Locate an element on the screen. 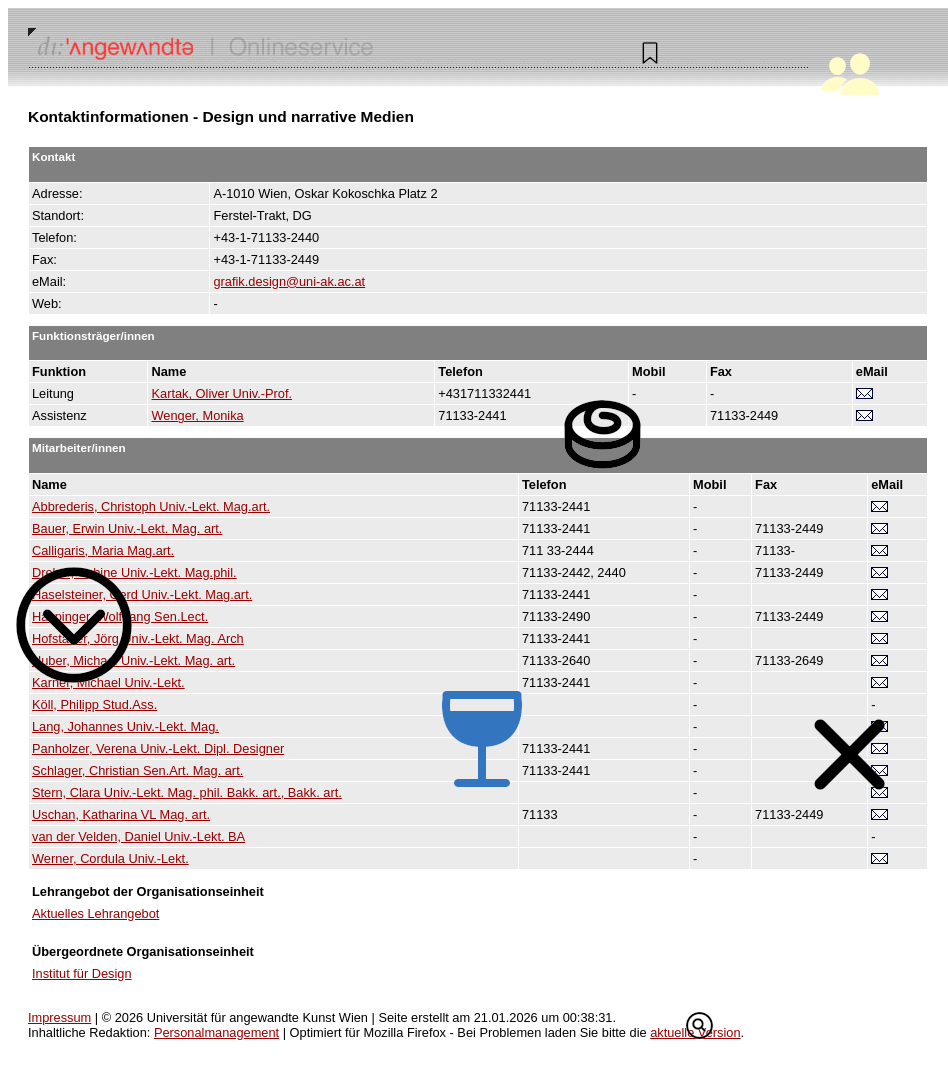 The height and width of the screenshot is (1068, 948). browse bakery or dessert options is located at coordinates (602, 434).